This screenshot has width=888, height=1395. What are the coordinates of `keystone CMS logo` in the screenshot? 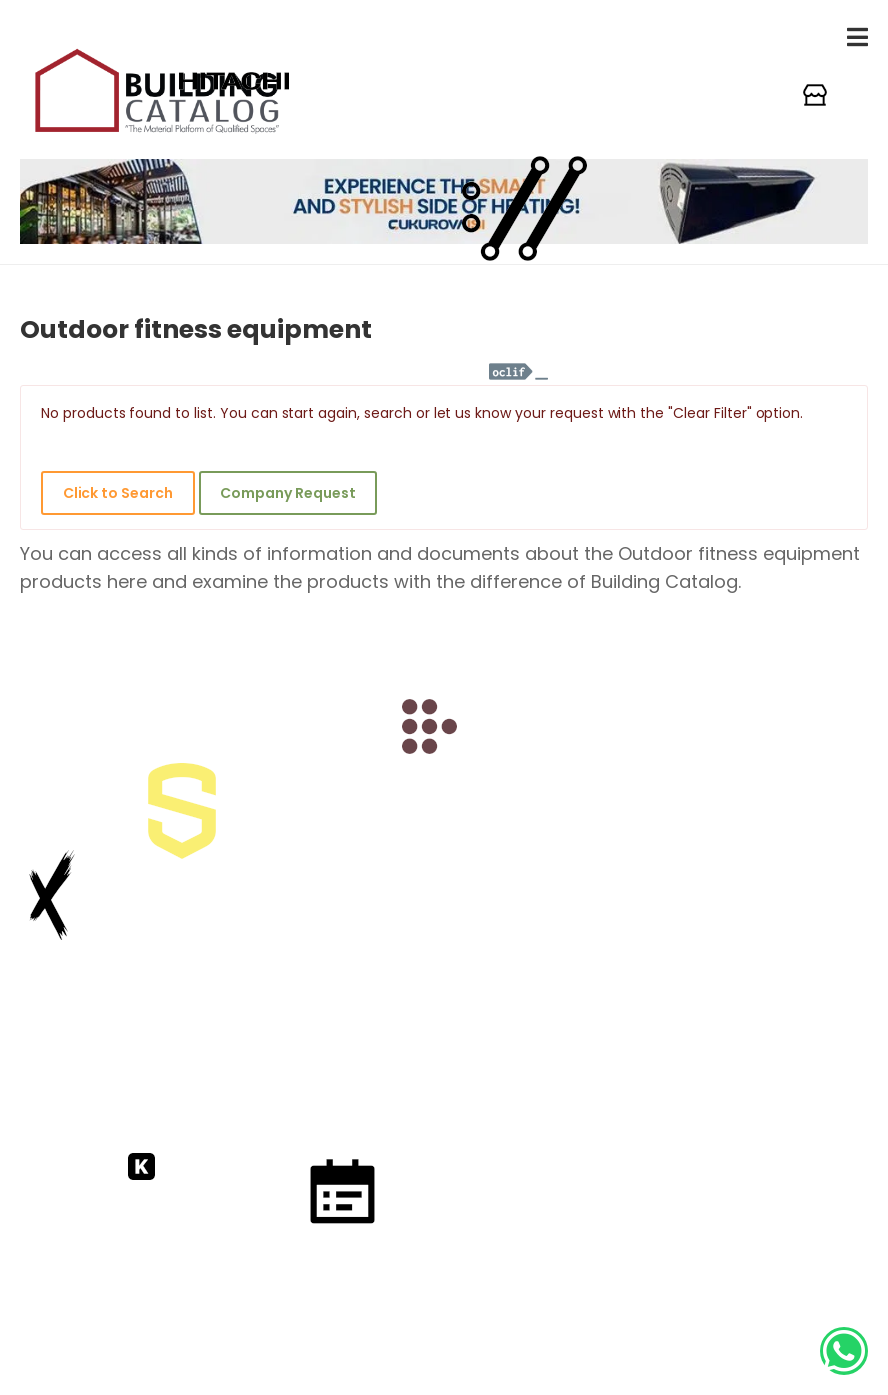 It's located at (141, 1166).